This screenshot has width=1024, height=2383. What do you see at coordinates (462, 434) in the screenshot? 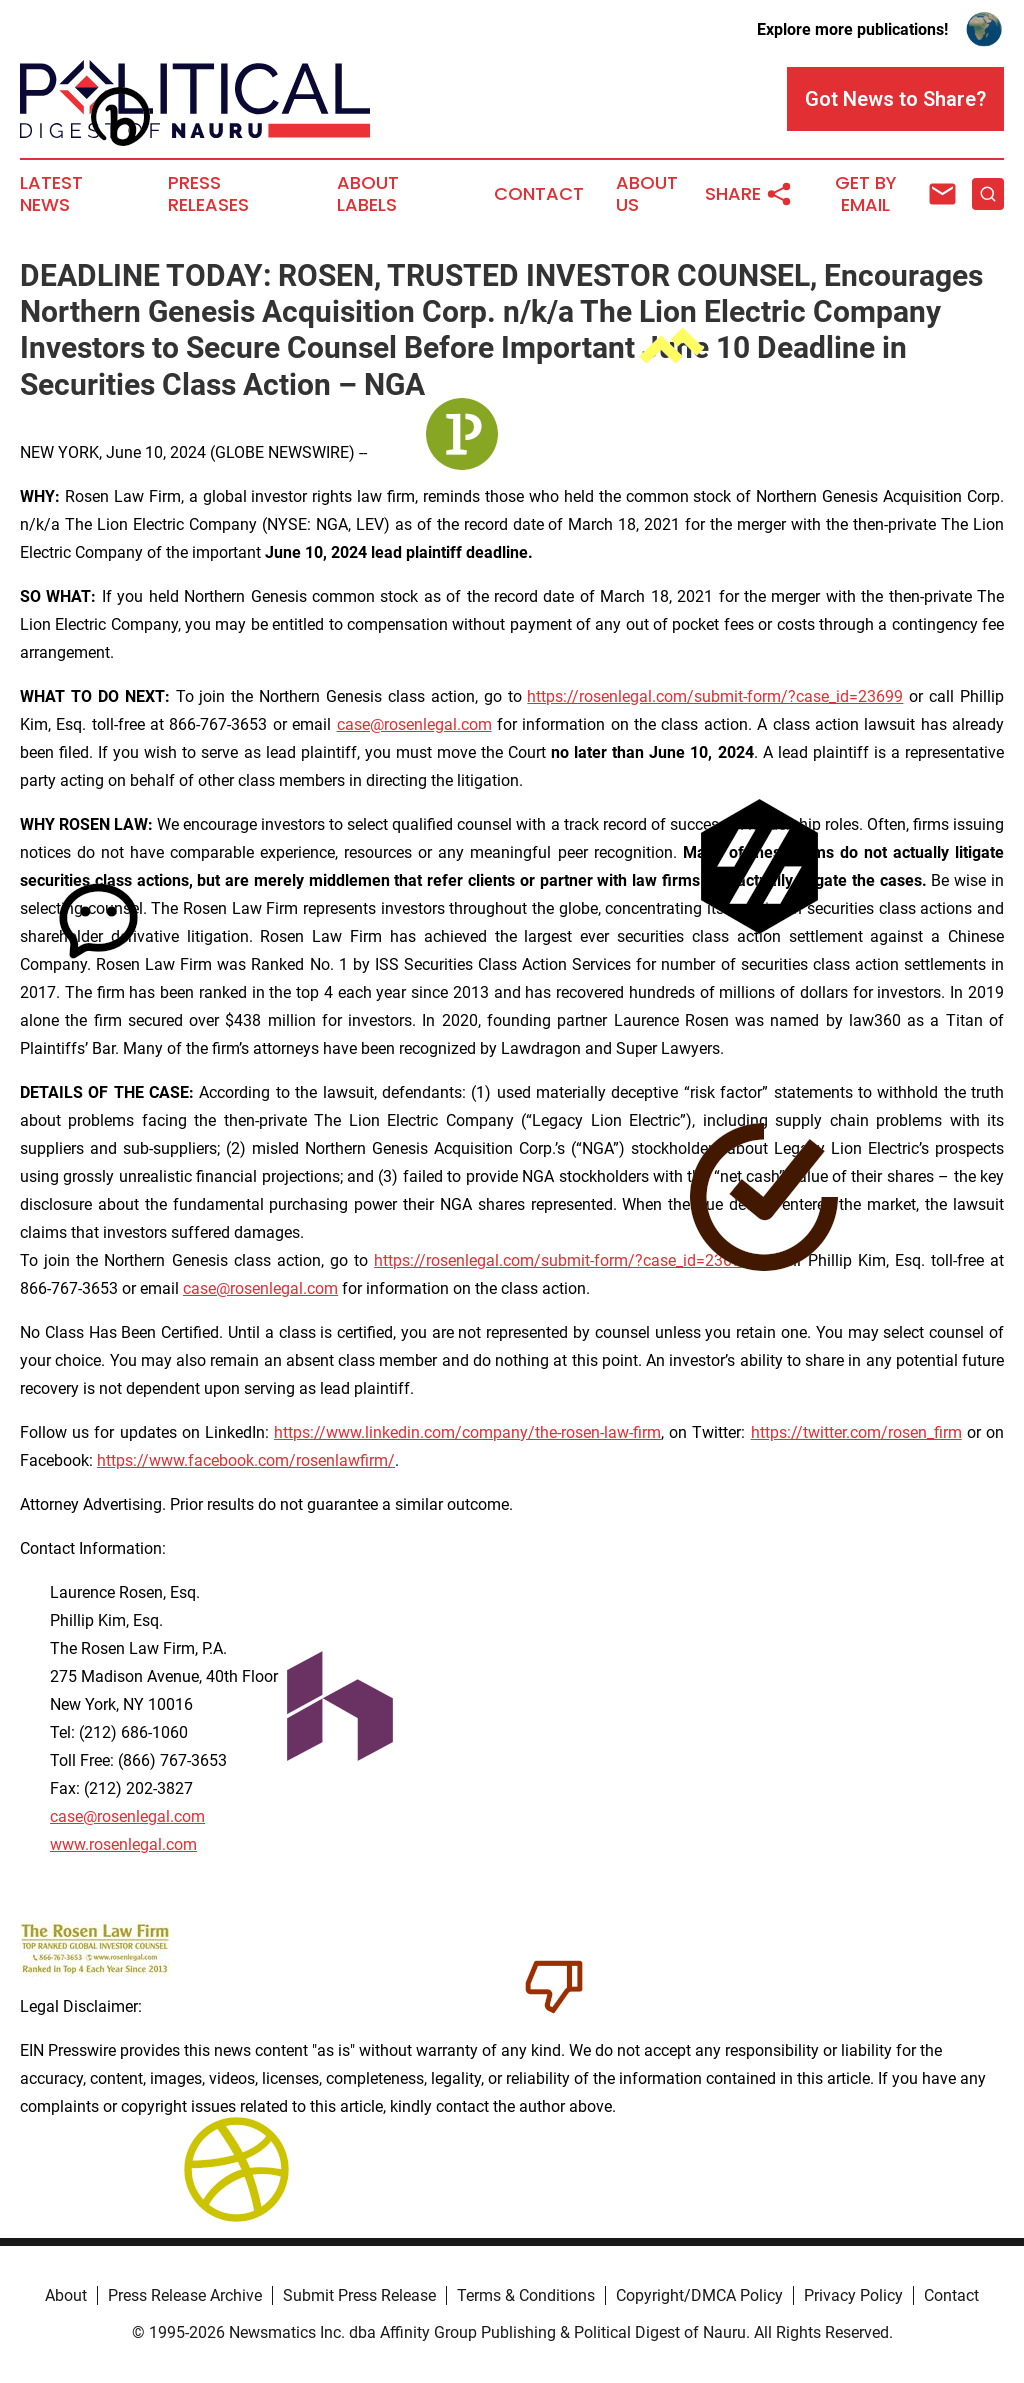
I see `Processing Foundation logo` at bounding box center [462, 434].